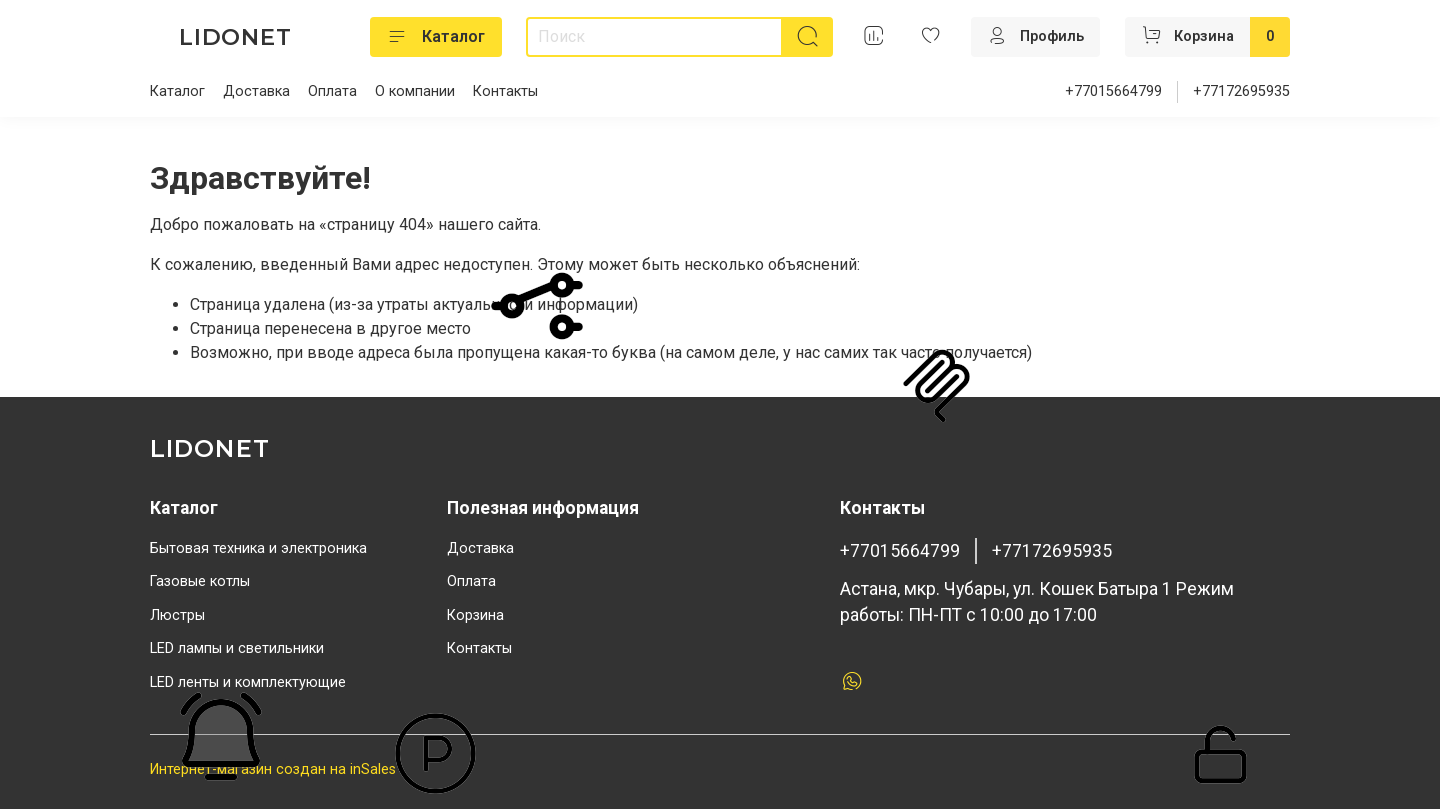 The image size is (1440, 809). What do you see at coordinates (435, 753) in the screenshot?
I see `parking location or availability indicator` at bounding box center [435, 753].